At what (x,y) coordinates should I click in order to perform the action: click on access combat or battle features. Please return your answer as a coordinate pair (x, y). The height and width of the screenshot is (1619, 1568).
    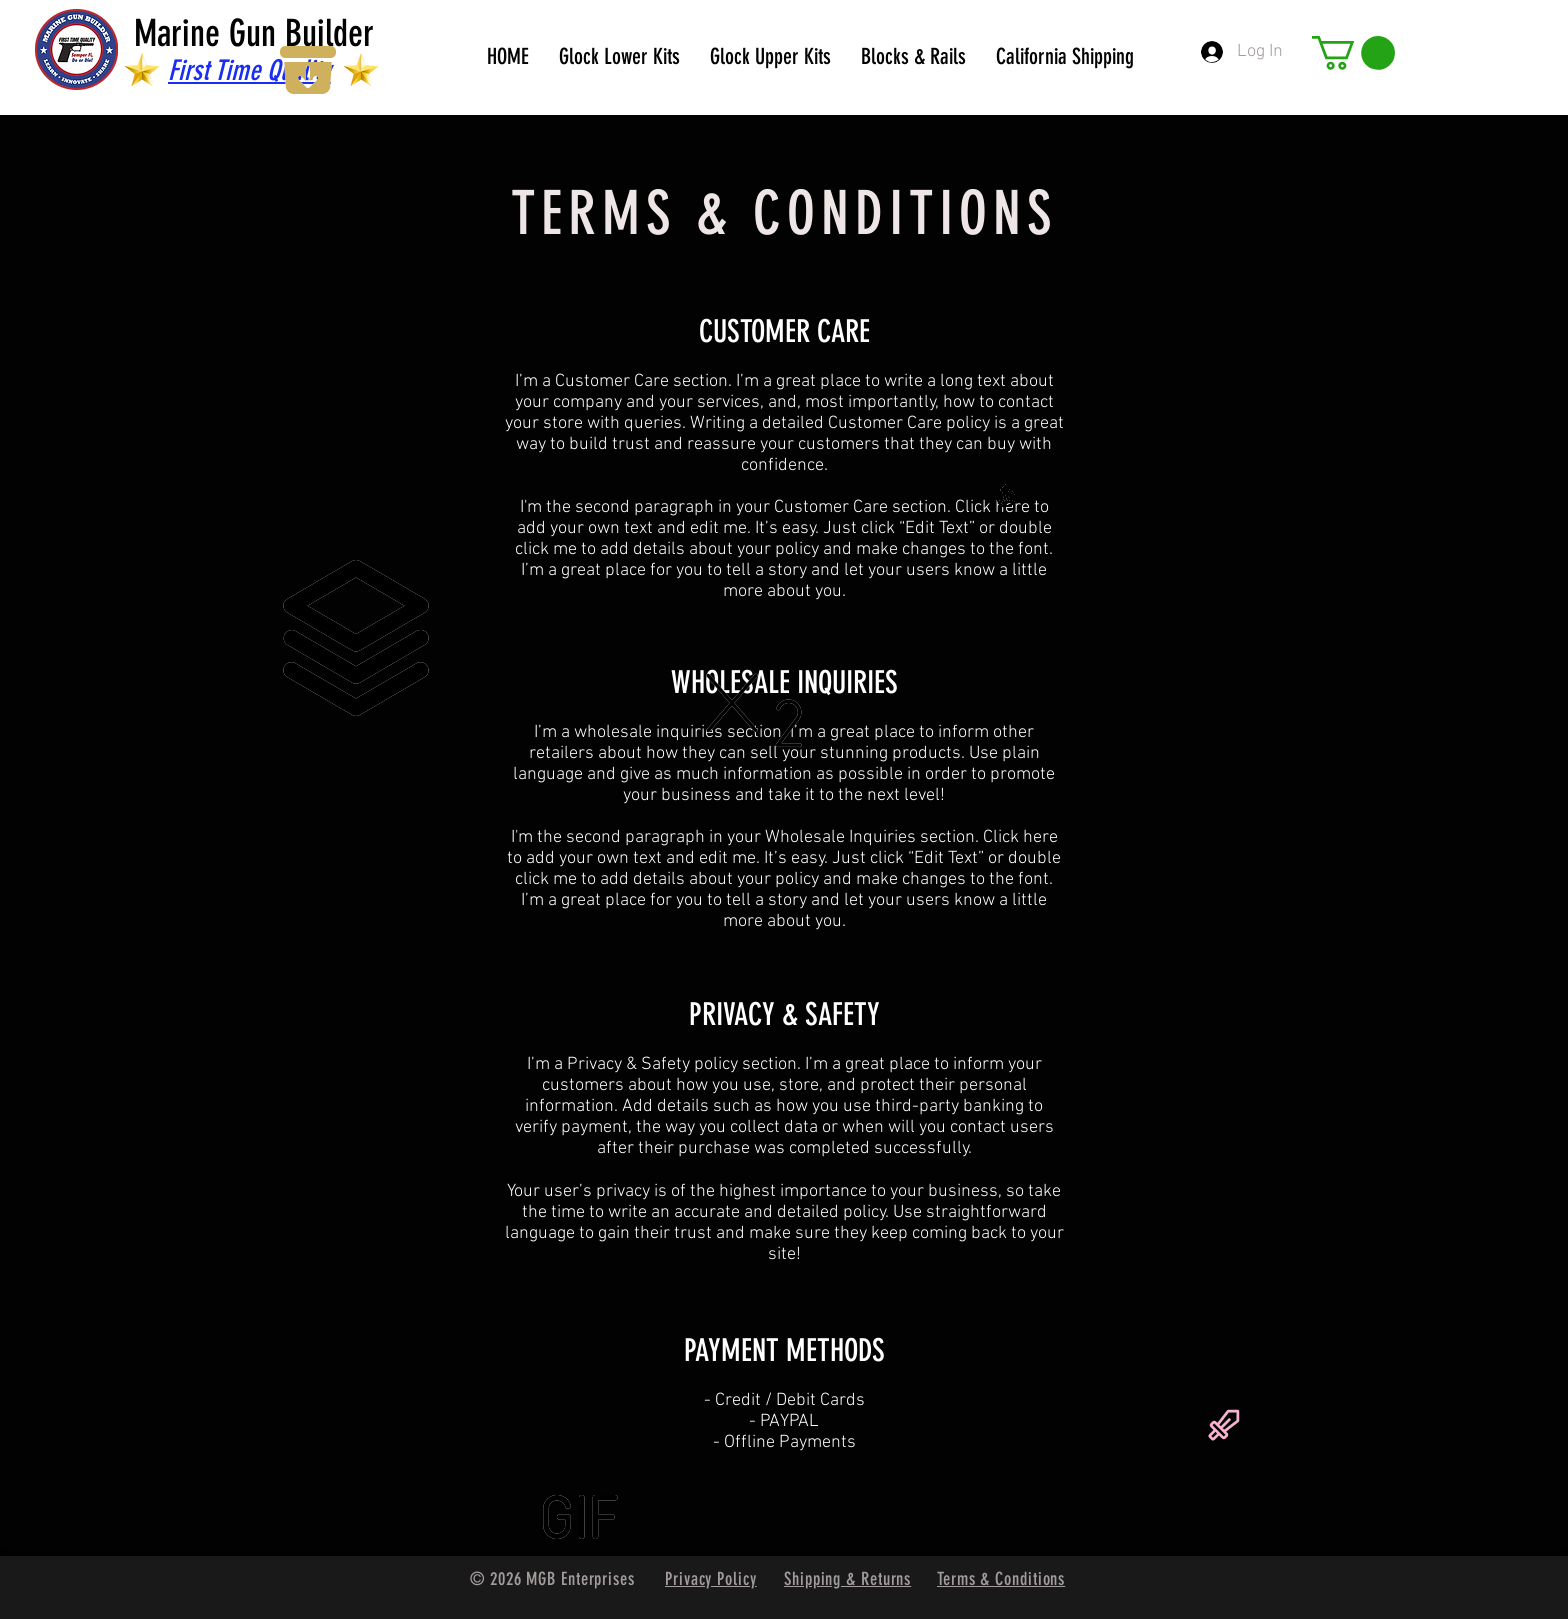
    Looking at the image, I should click on (1224, 1424).